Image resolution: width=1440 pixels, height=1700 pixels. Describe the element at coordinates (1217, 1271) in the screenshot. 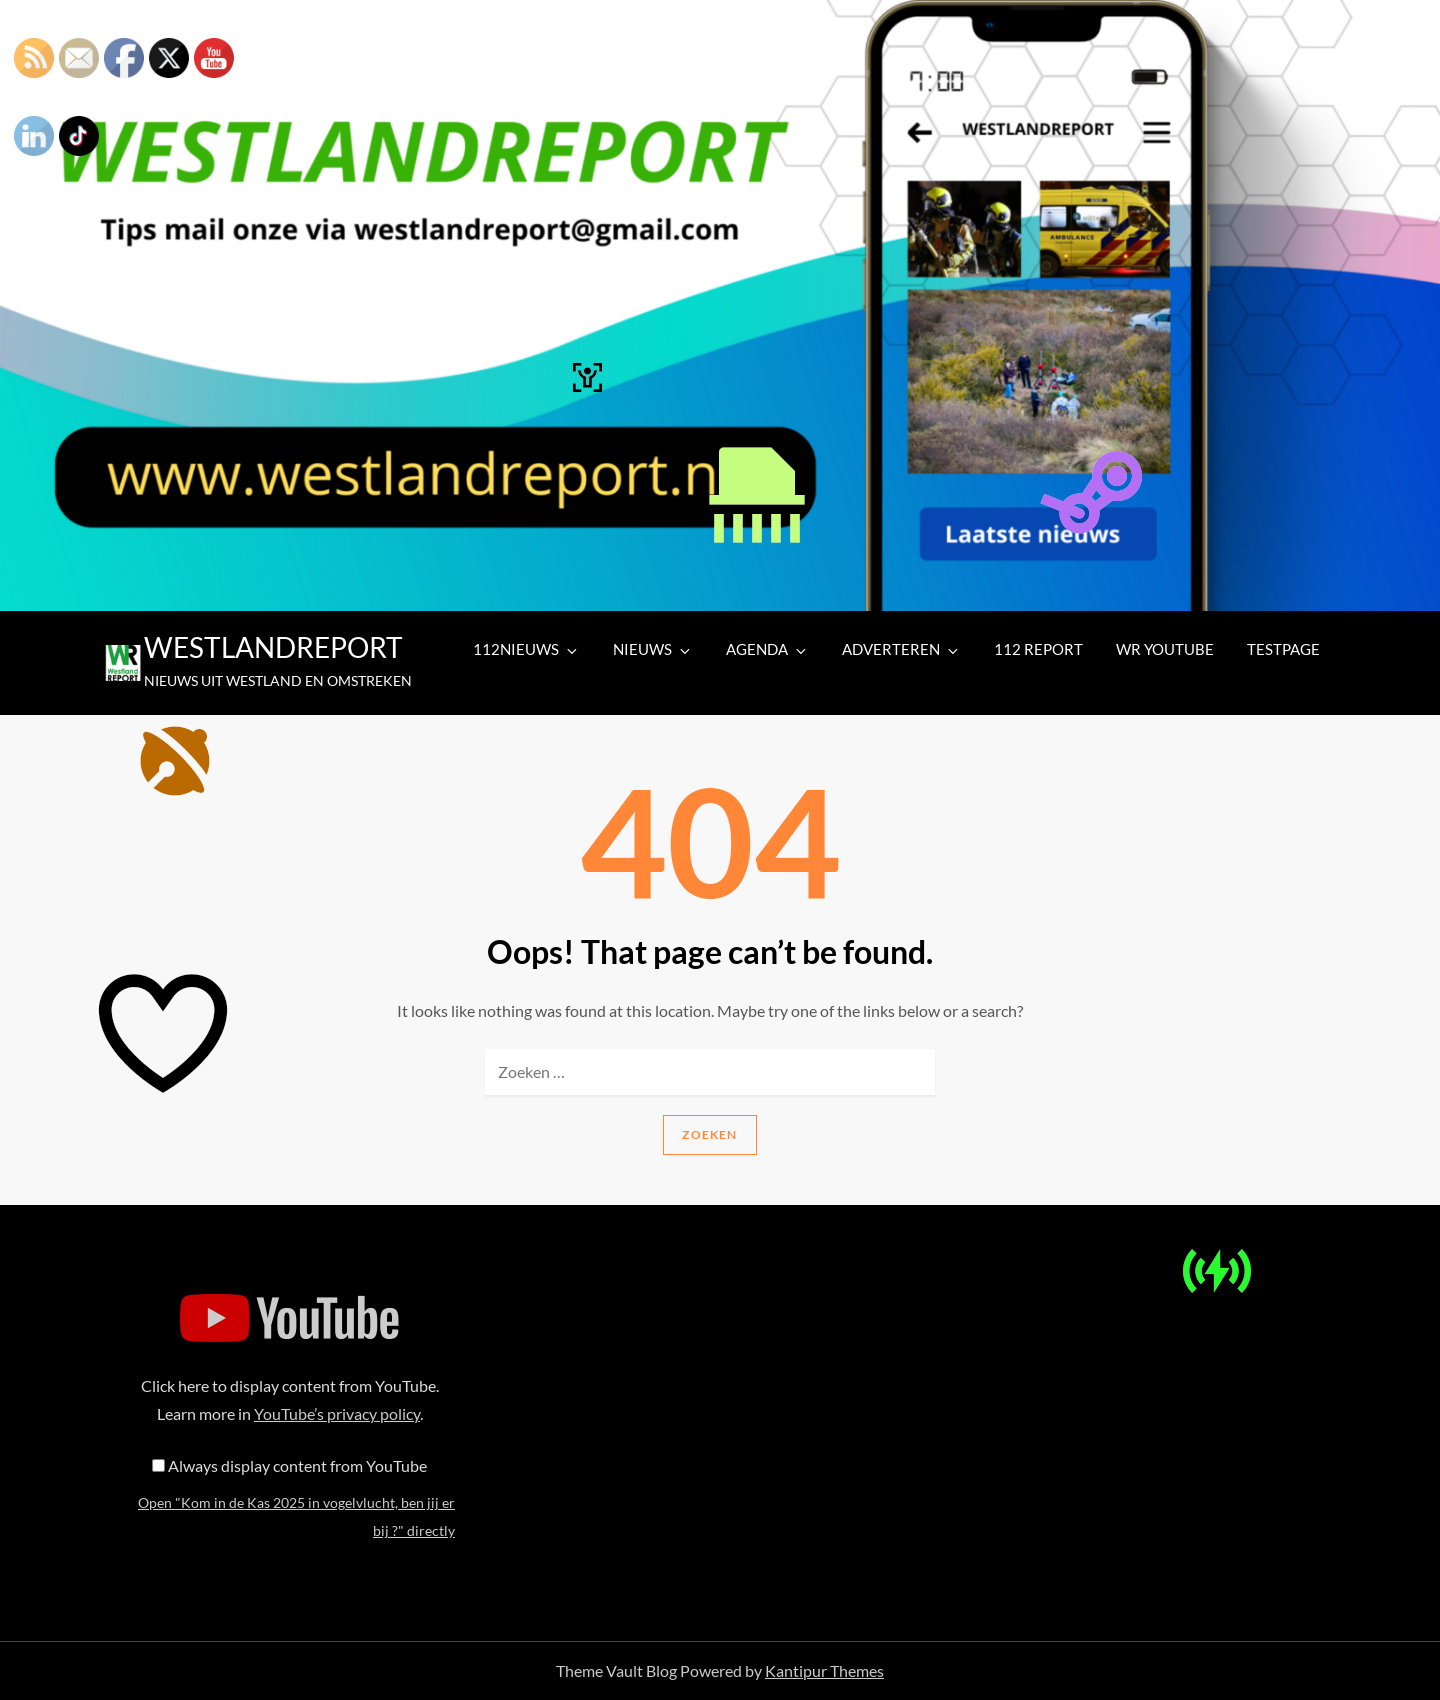

I see `indicates wireless charging is active` at that location.